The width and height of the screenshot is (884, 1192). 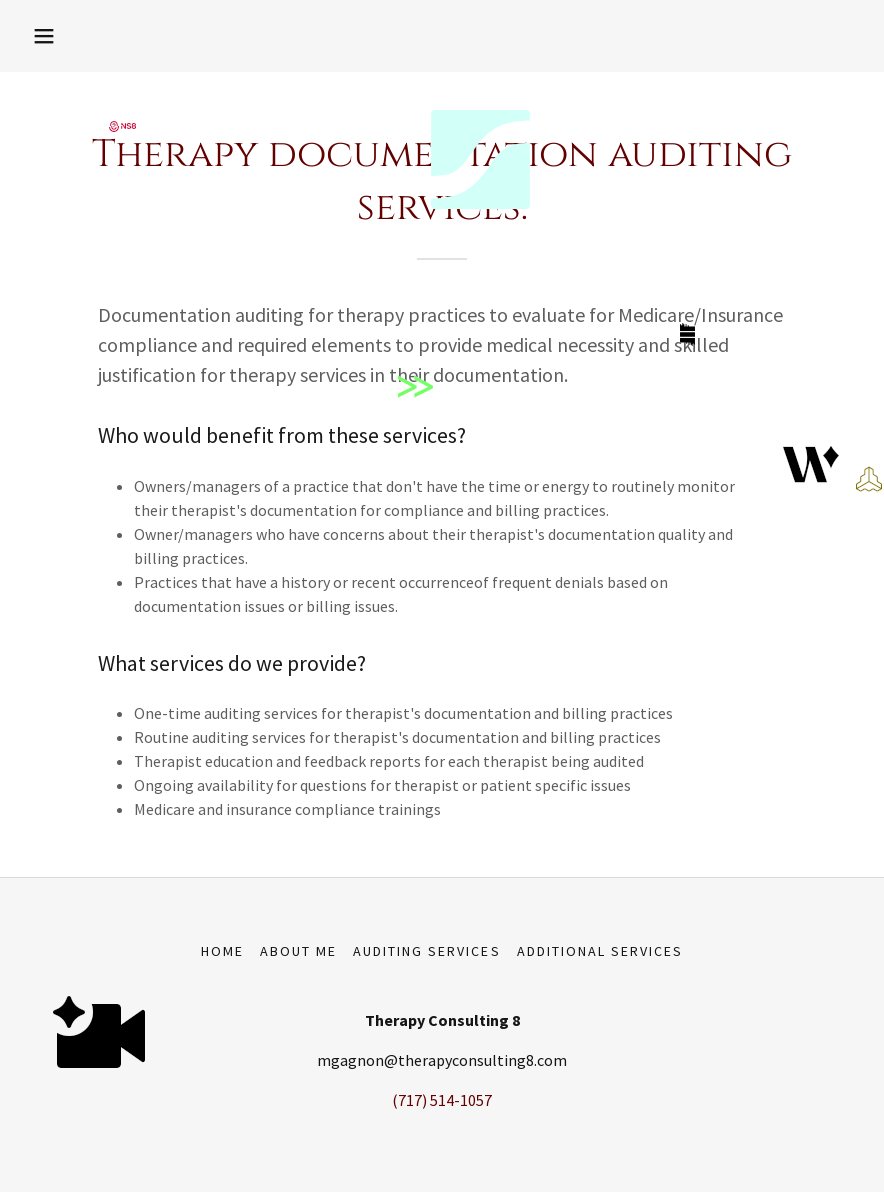 I want to click on open the Wish shopping app, so click(x=811, y=464).